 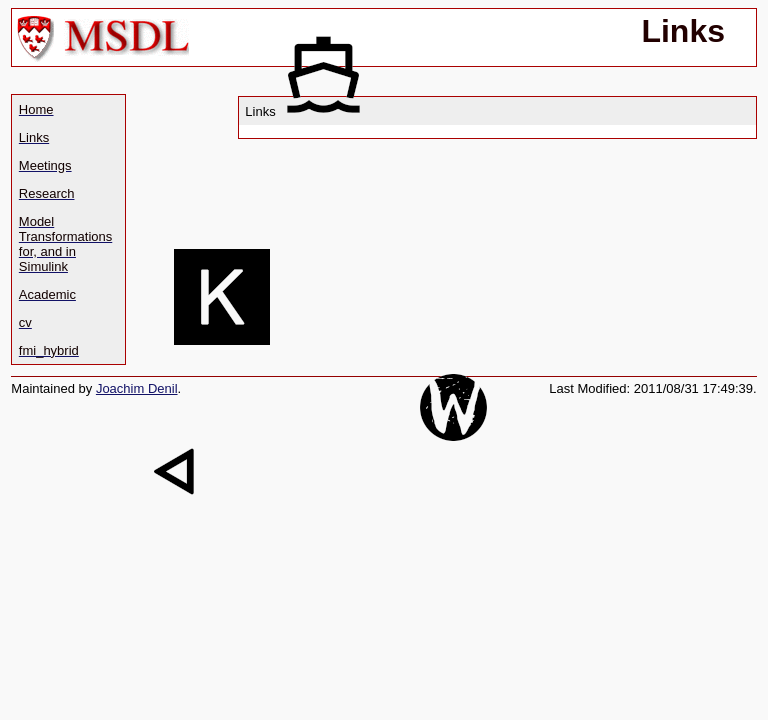 I want to click on select ship or boat transportation, so click(x=323, y=76).